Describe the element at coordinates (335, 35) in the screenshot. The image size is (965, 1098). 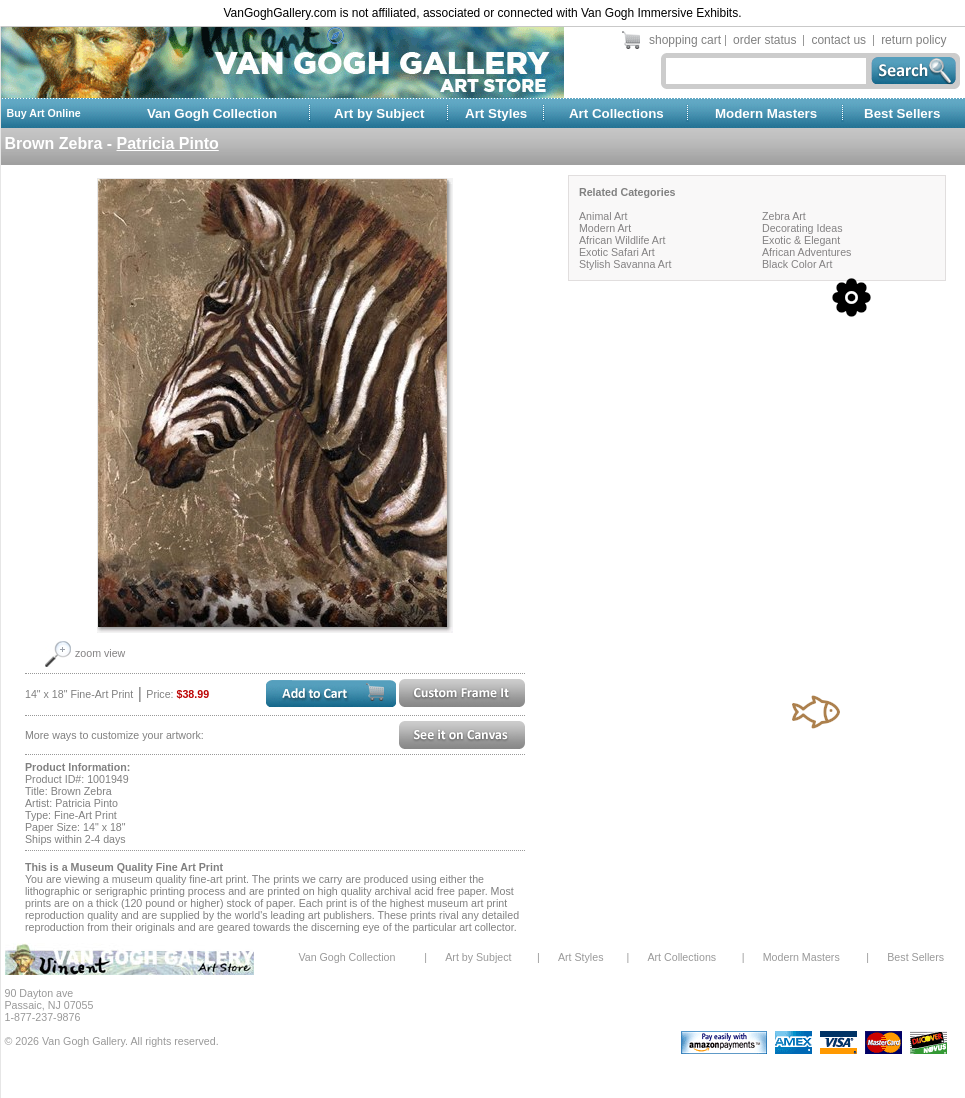
I see `access navigation or direction features` at that location.